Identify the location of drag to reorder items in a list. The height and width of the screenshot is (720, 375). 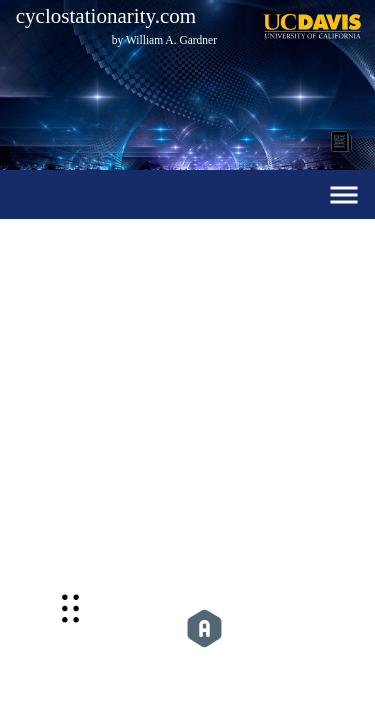
(70, 608).